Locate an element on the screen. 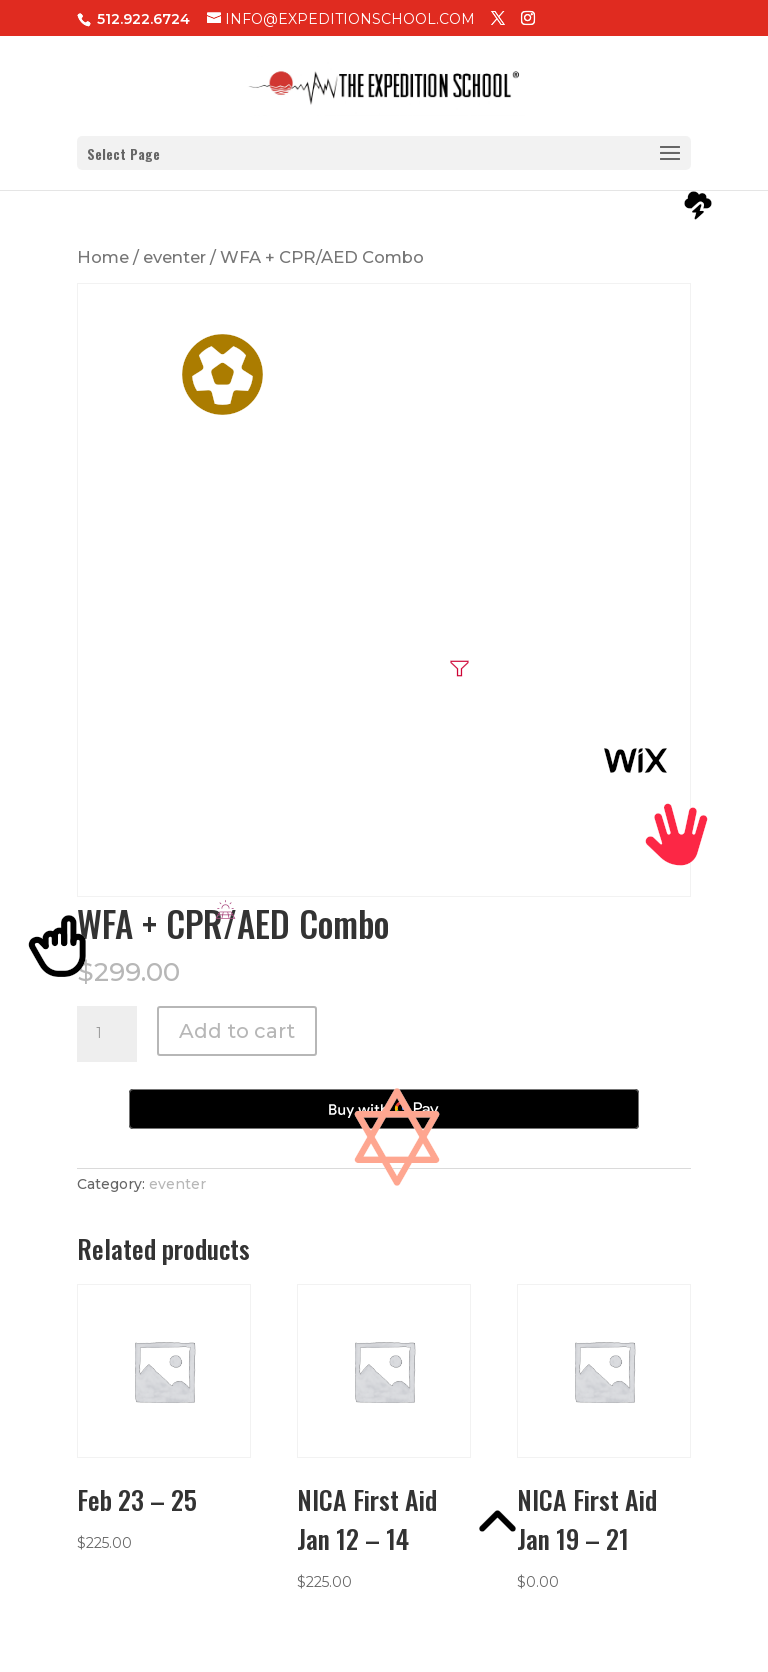  access solar energy settings is located at coordinates (225, 910).